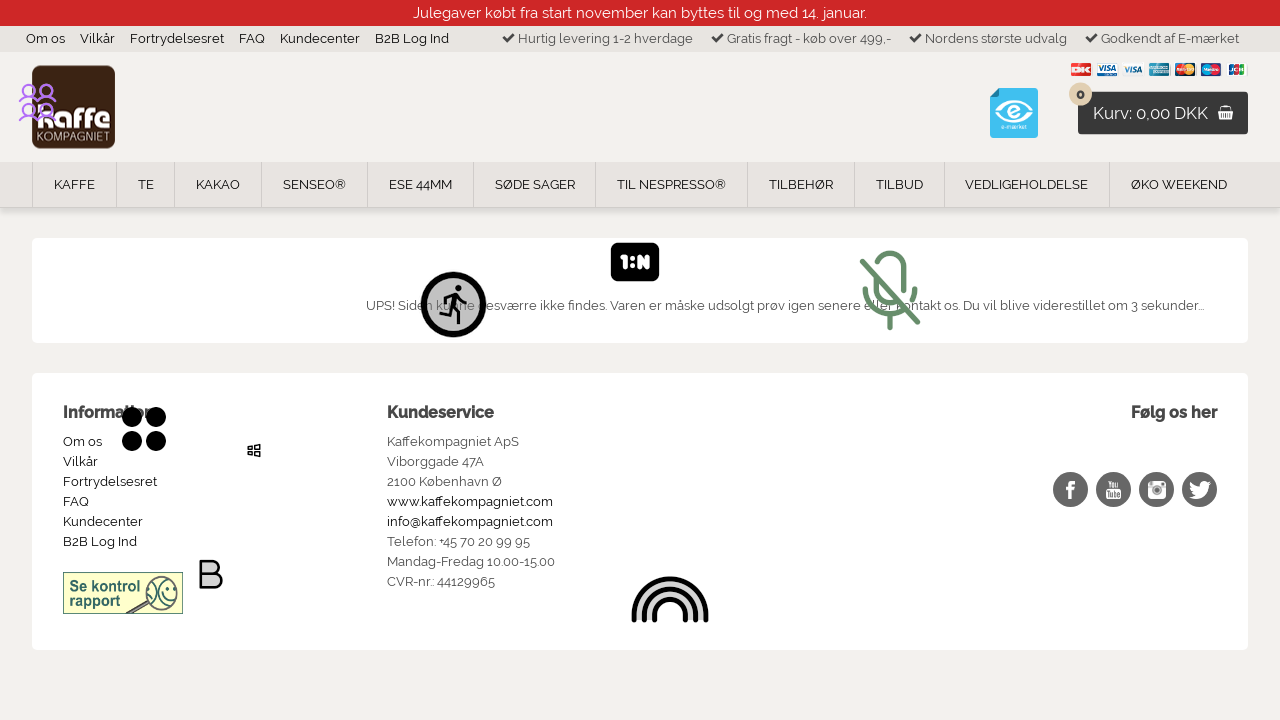 The height and width of the screenshot is (720, 1280). What do you see at coordinates (453, 304) in the screenshot?
I see `access running or jogging routes` at bounding box center [453, 304].